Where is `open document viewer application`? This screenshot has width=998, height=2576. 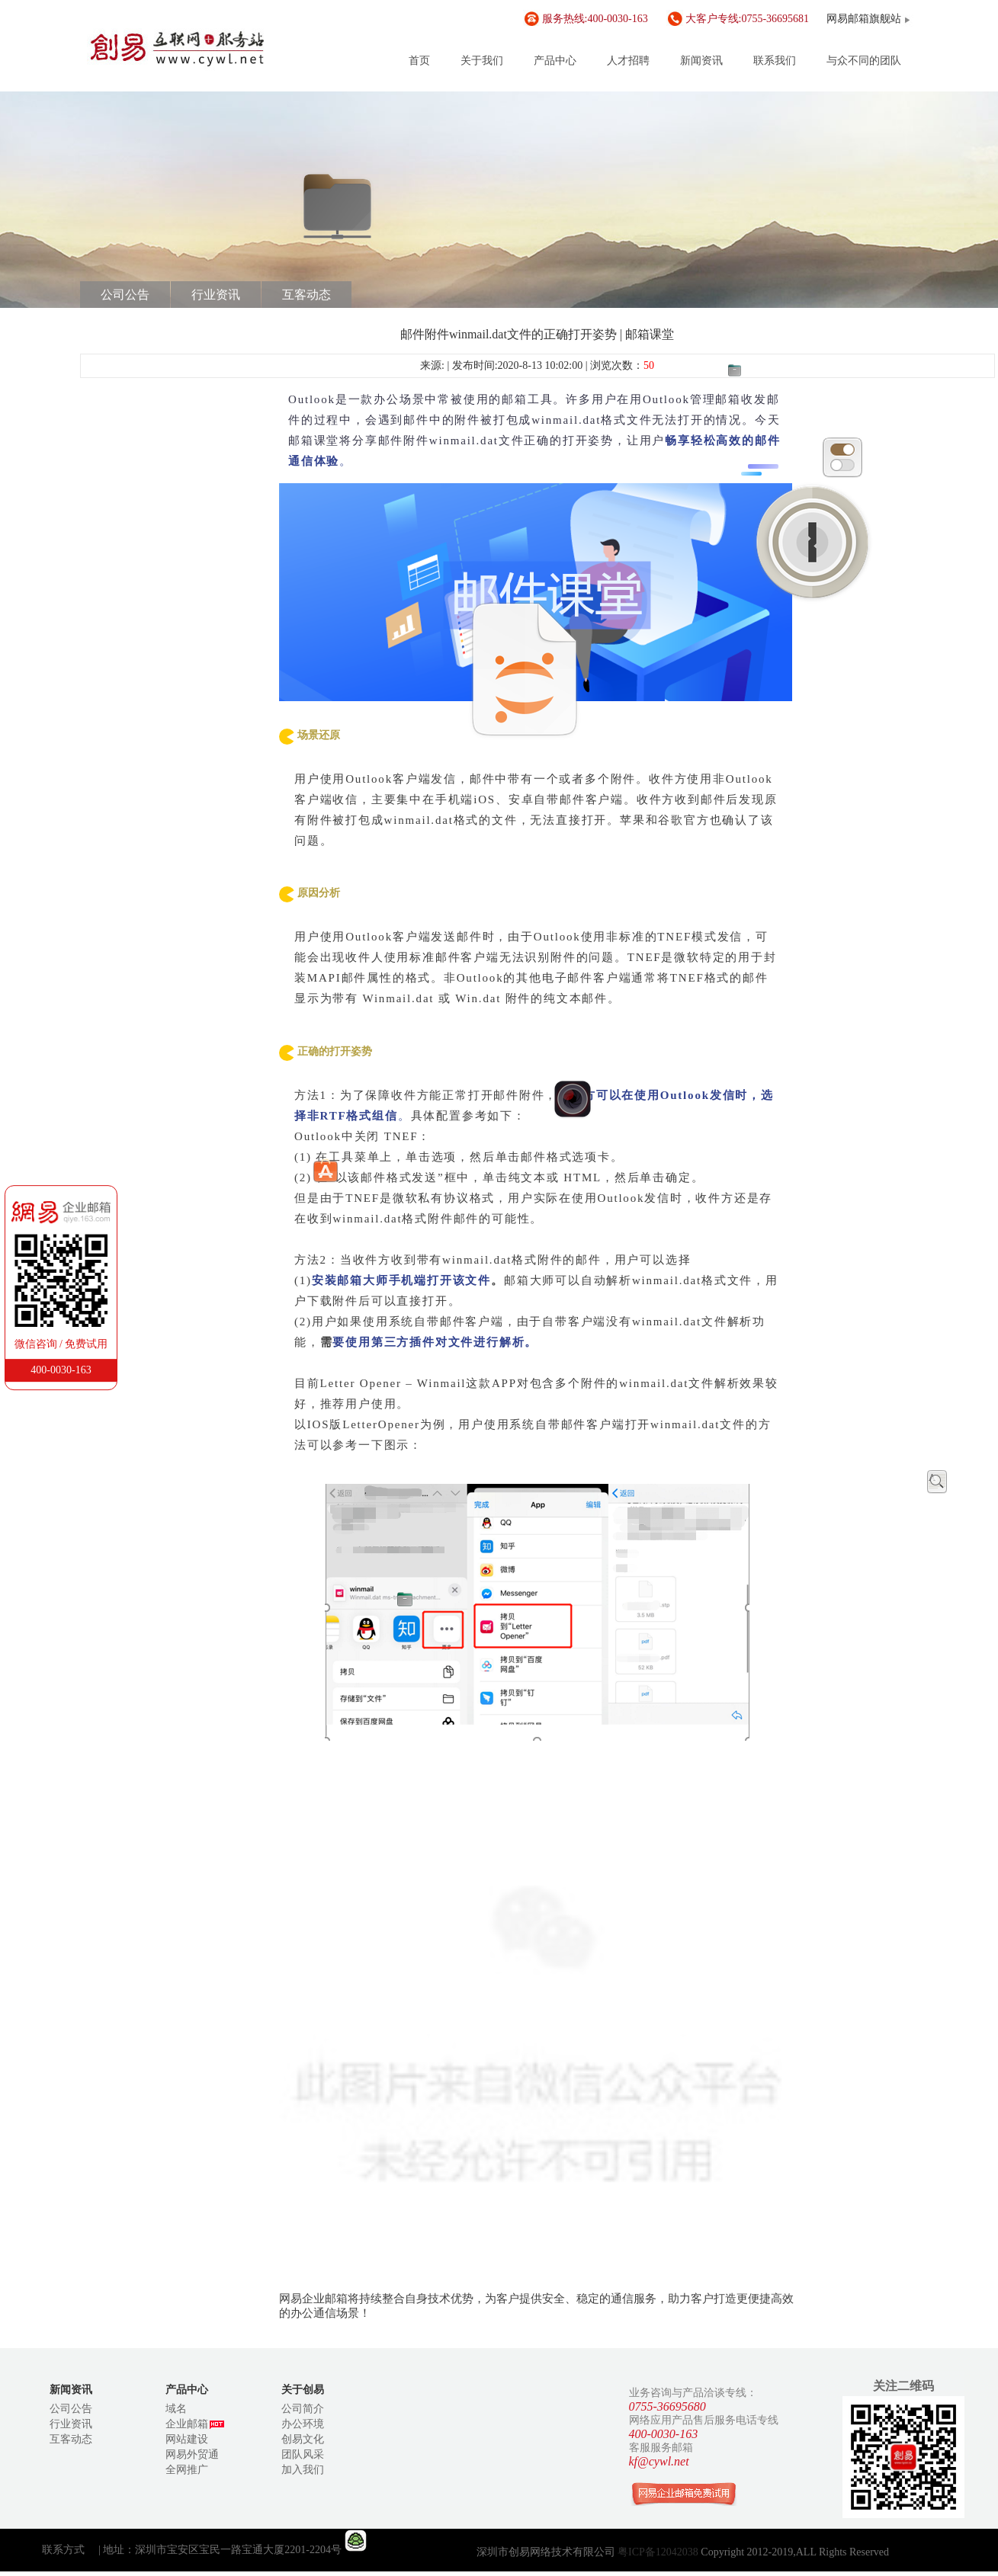
open document viewer application is located at coordinates (937, 1482).